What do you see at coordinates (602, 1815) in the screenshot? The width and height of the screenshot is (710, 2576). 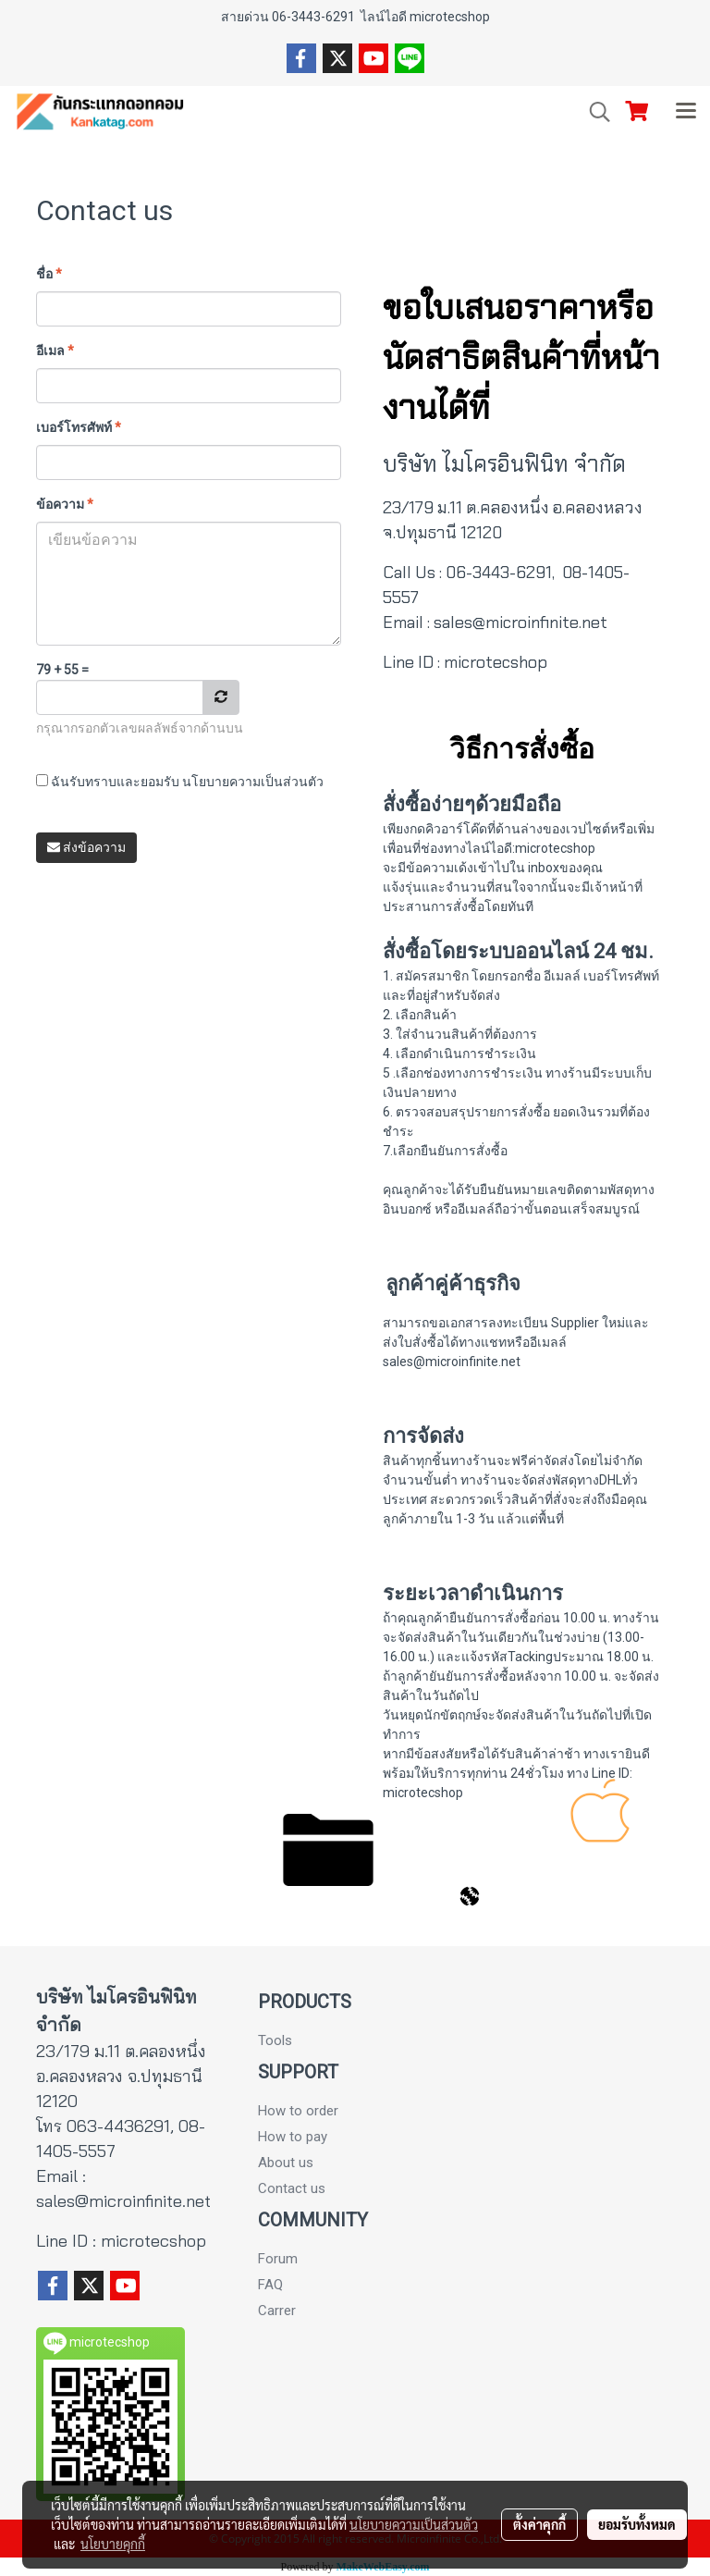 I see `indicates Apple device or iOS compatibility` at bounding box center [602, 1815].